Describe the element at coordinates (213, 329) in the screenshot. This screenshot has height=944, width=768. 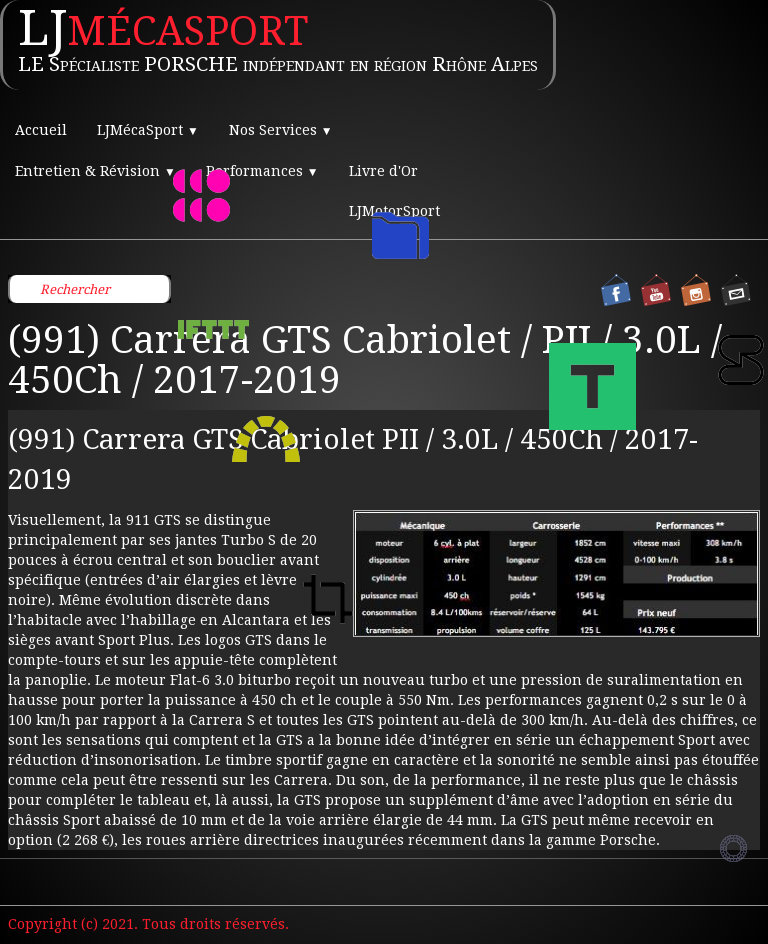
I see `open IFTTT automation app` at that location.